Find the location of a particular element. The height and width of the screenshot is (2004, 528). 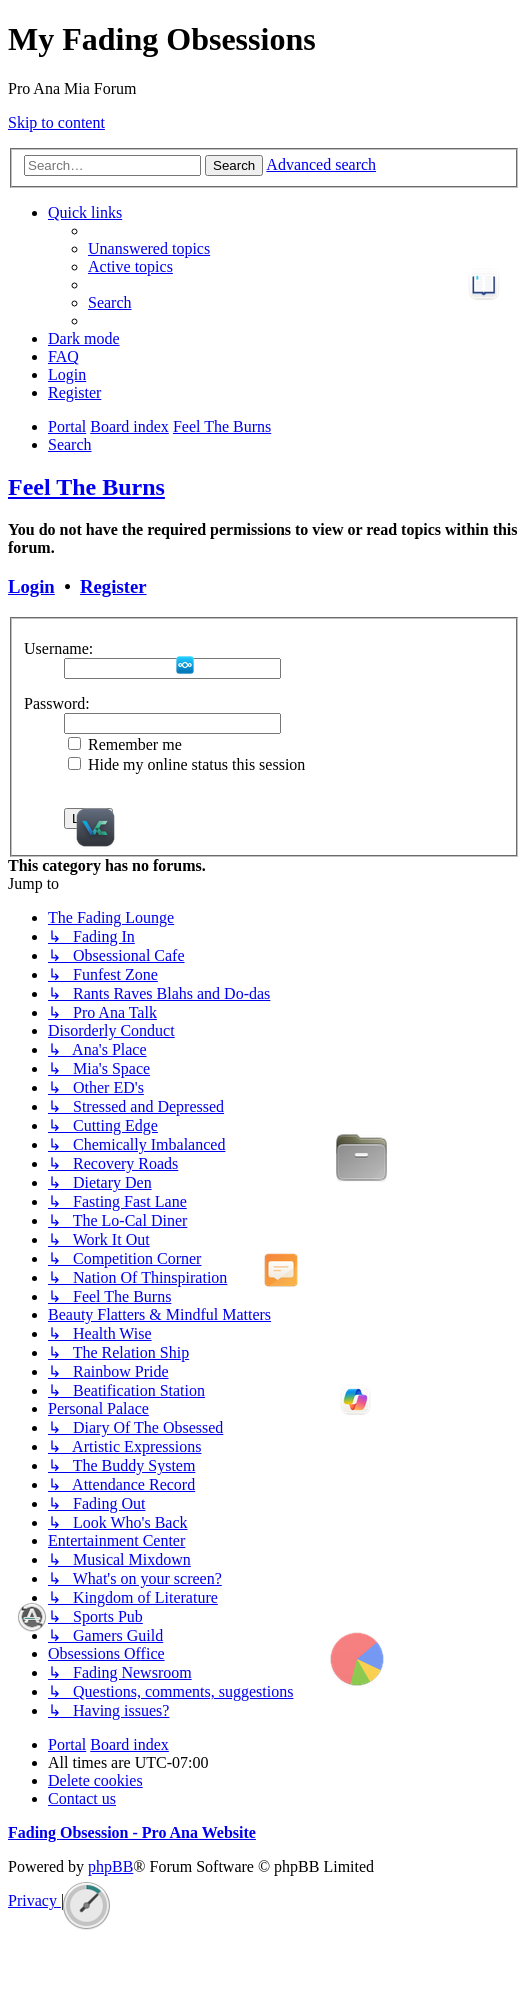

open ownCloud file sync and sharing app is located at coordinates (185, 665).